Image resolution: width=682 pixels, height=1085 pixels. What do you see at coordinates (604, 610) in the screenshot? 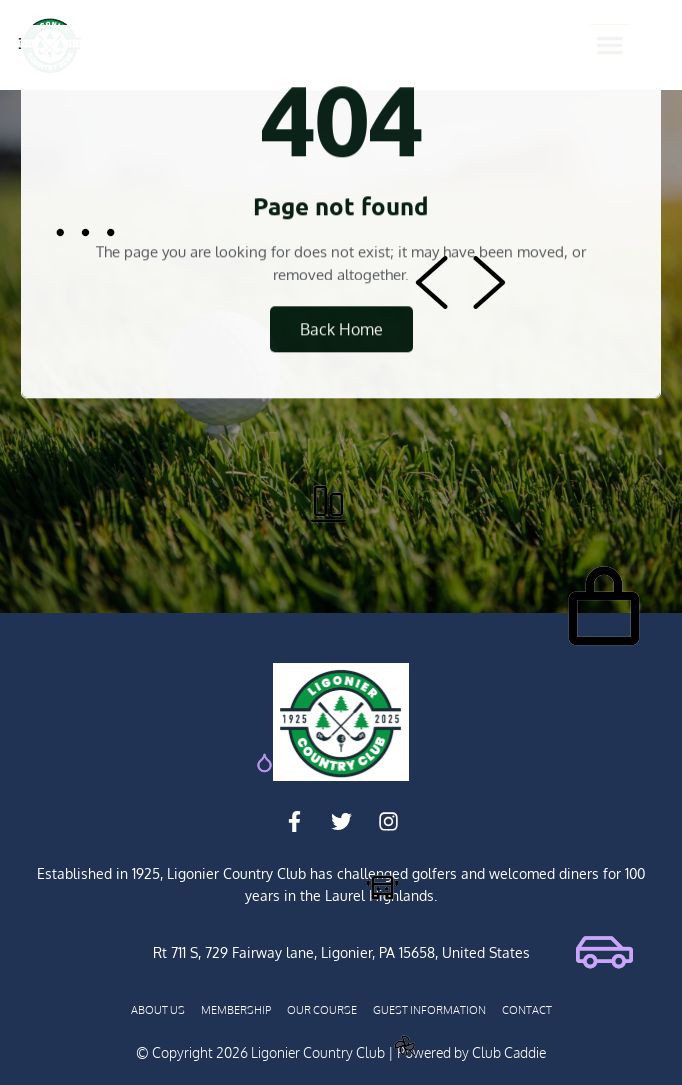
I see `lock or secure this item` at bounding box center [604, 610].